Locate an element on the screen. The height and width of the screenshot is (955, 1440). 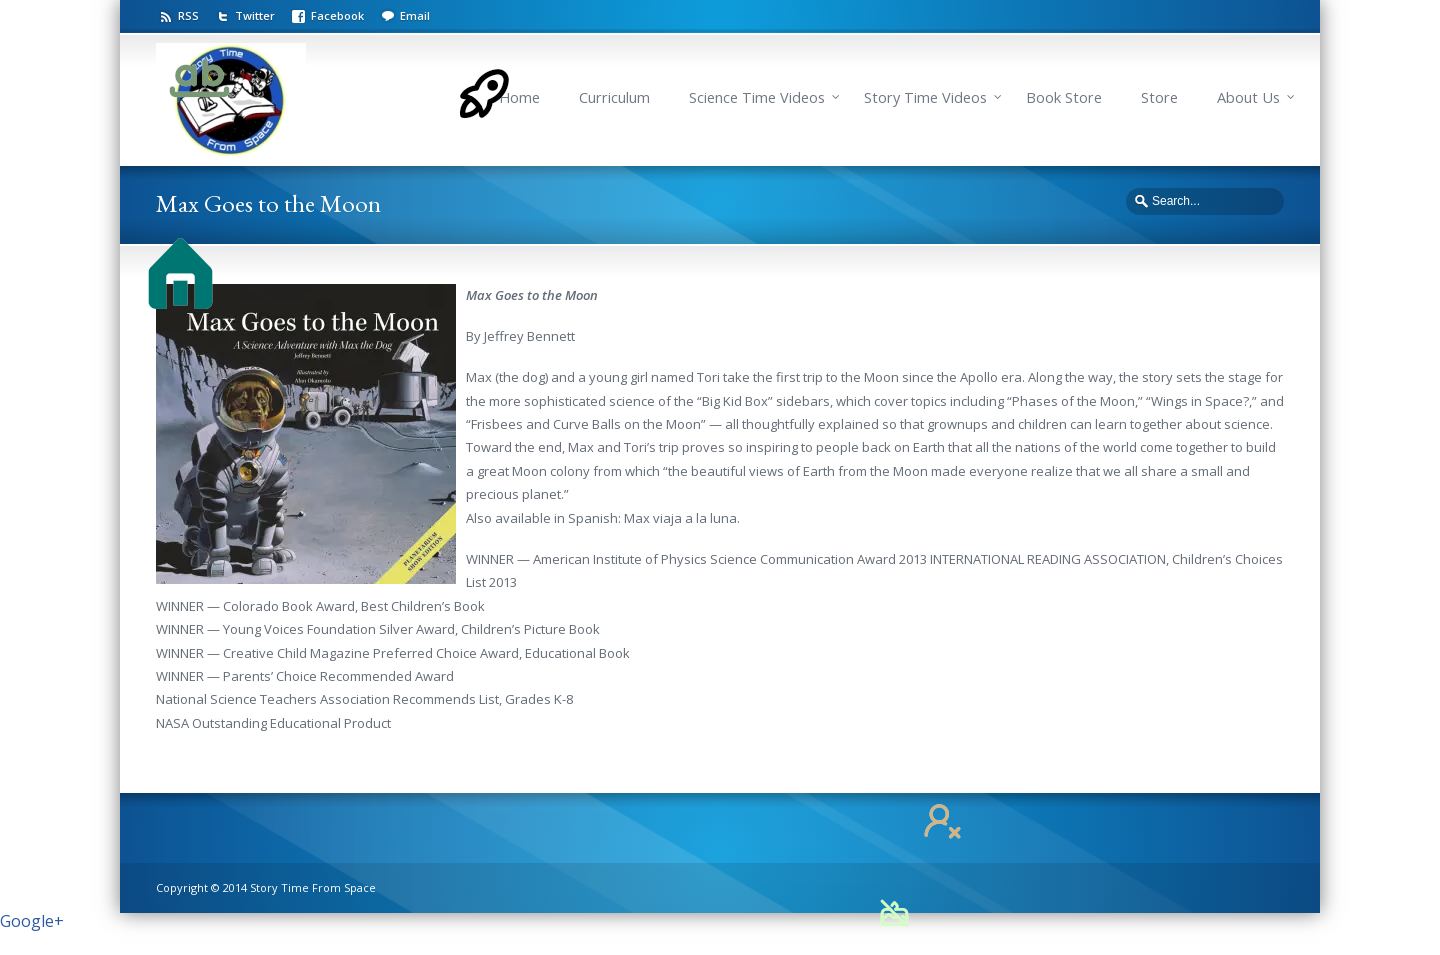
remove a user or contact is located at coordinates (942, 820).